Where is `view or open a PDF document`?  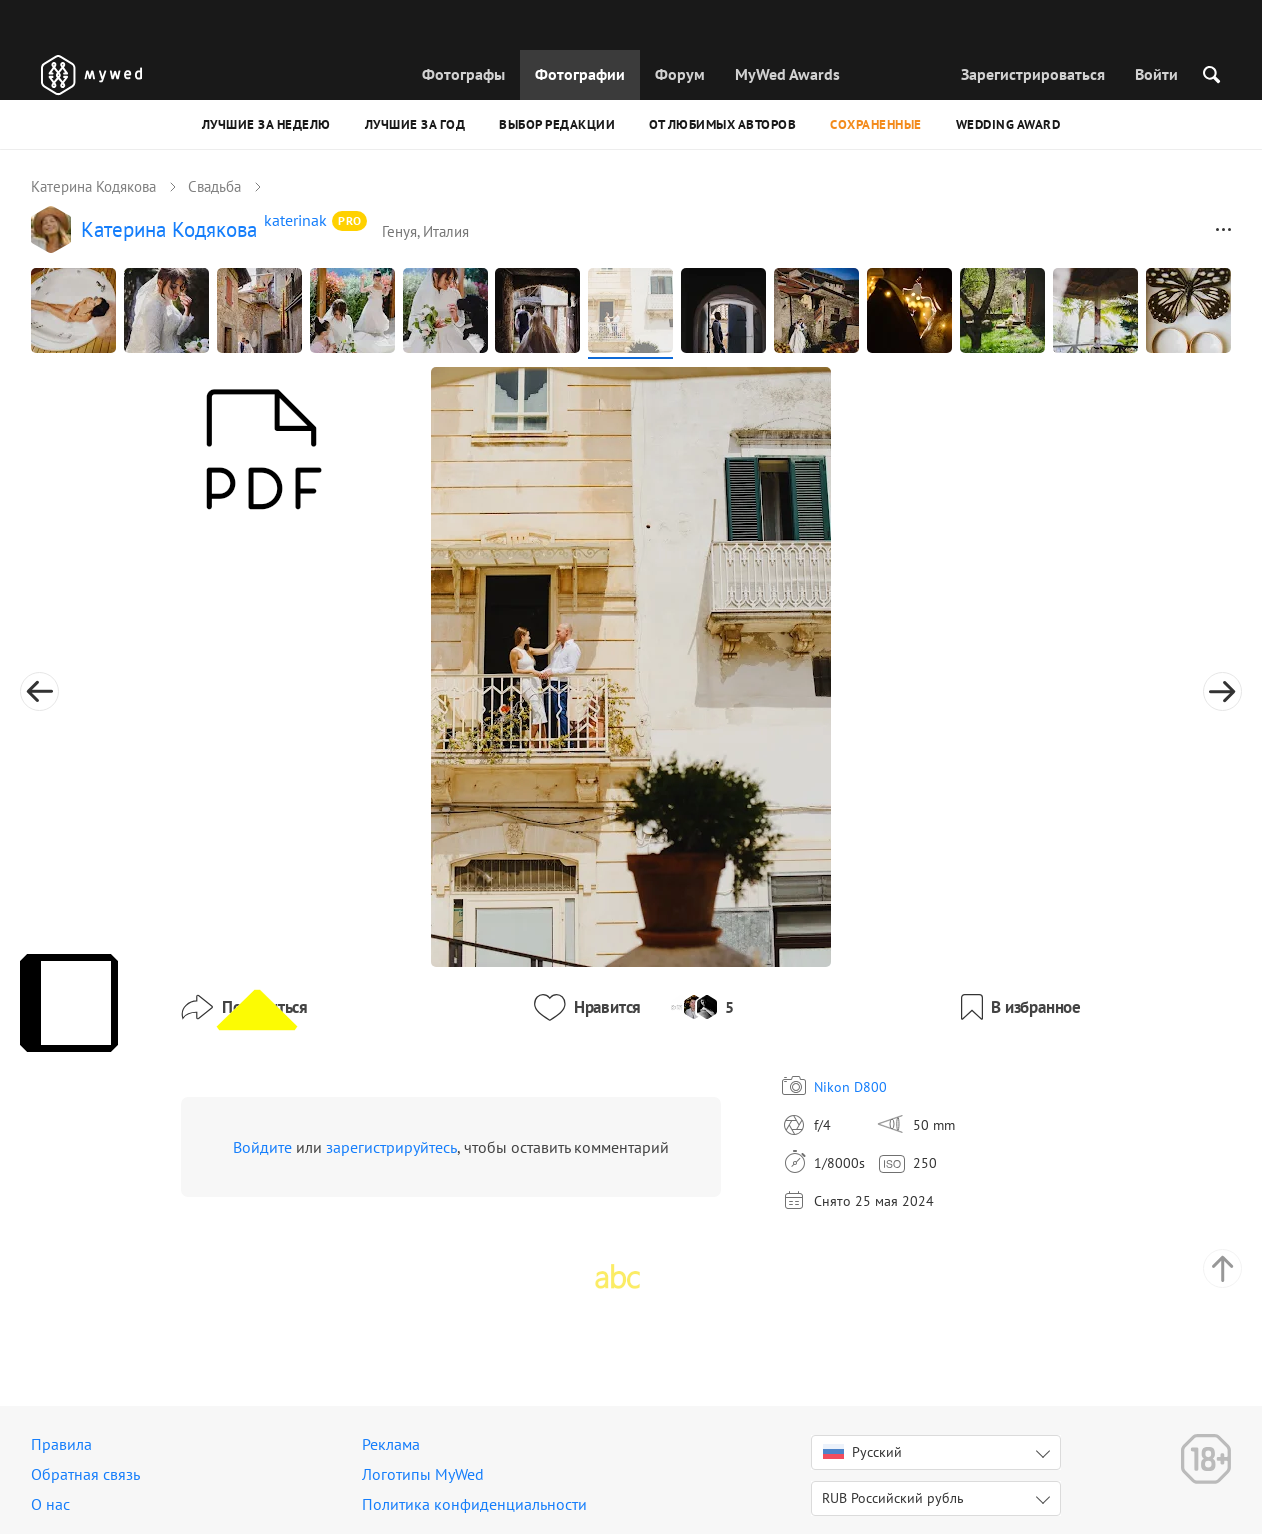 view or open a PDF document is located at coordinates (261, 454).